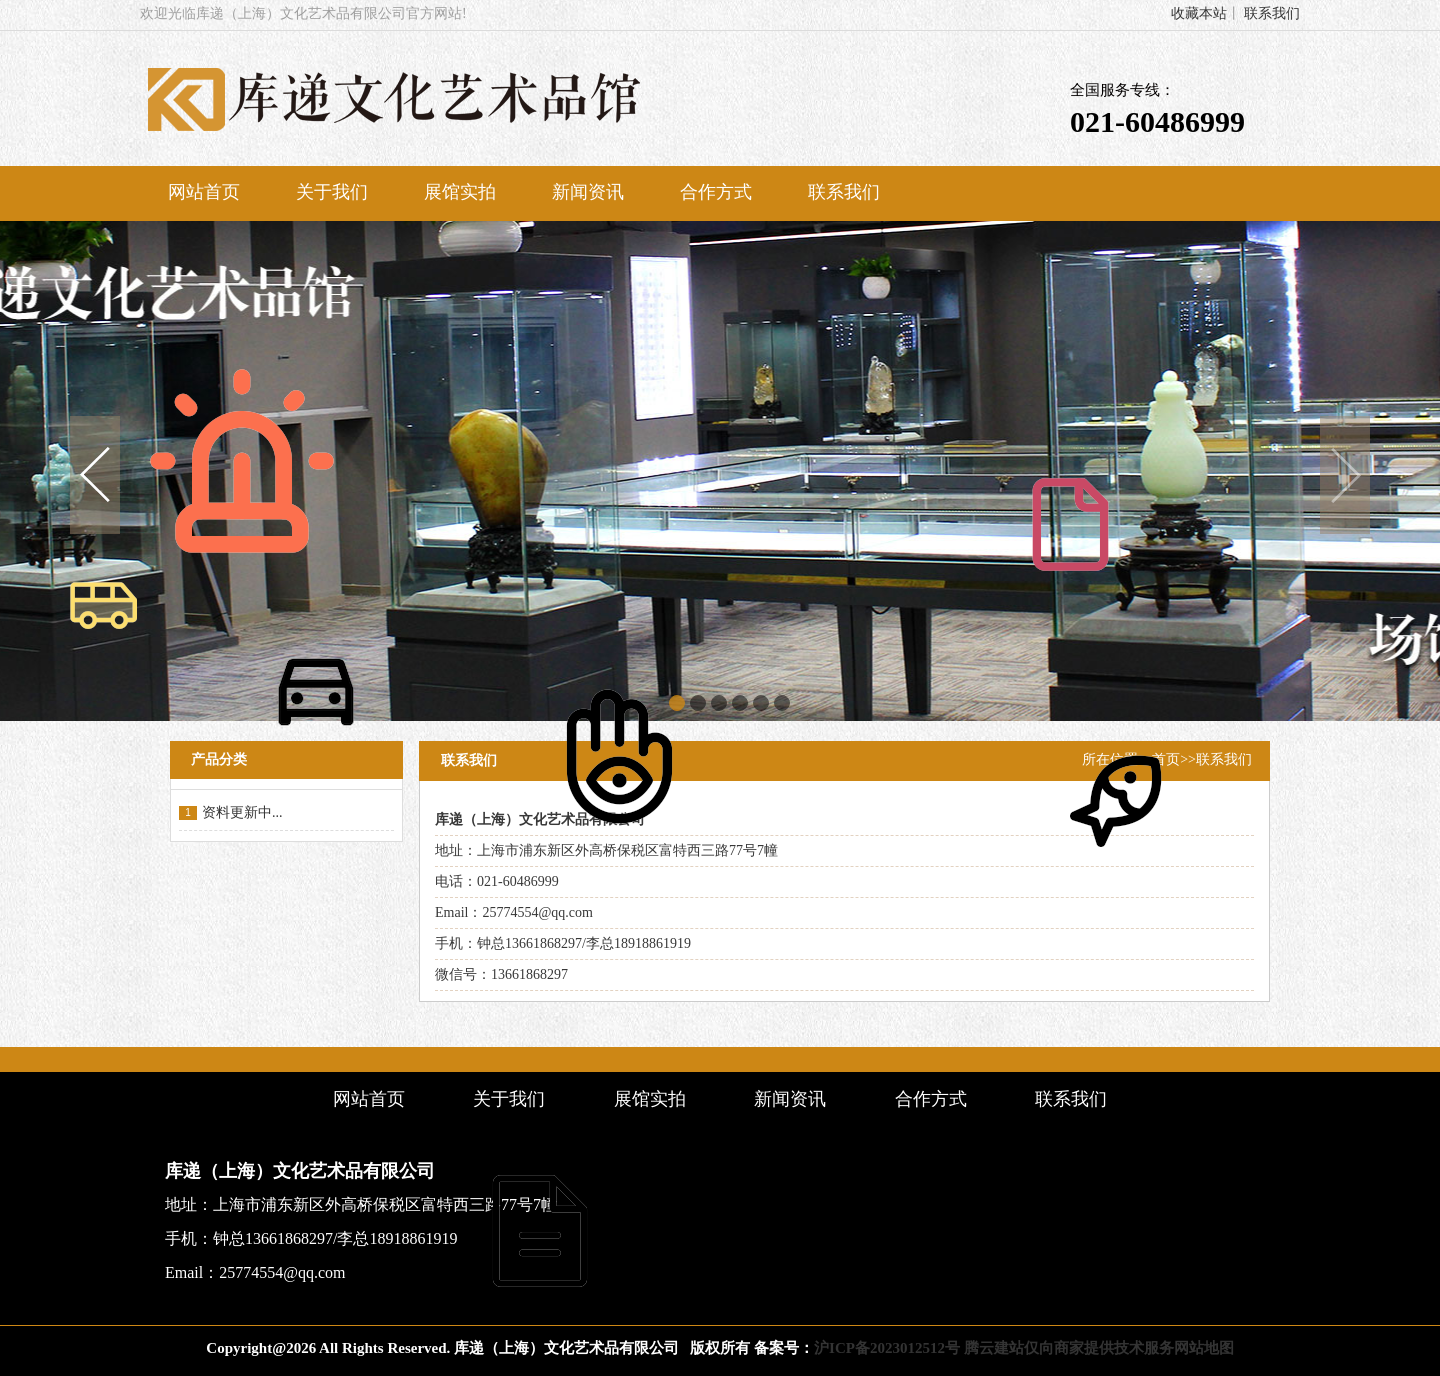  I want to click on browse seafood or fish-related content, so click(1119, 797).